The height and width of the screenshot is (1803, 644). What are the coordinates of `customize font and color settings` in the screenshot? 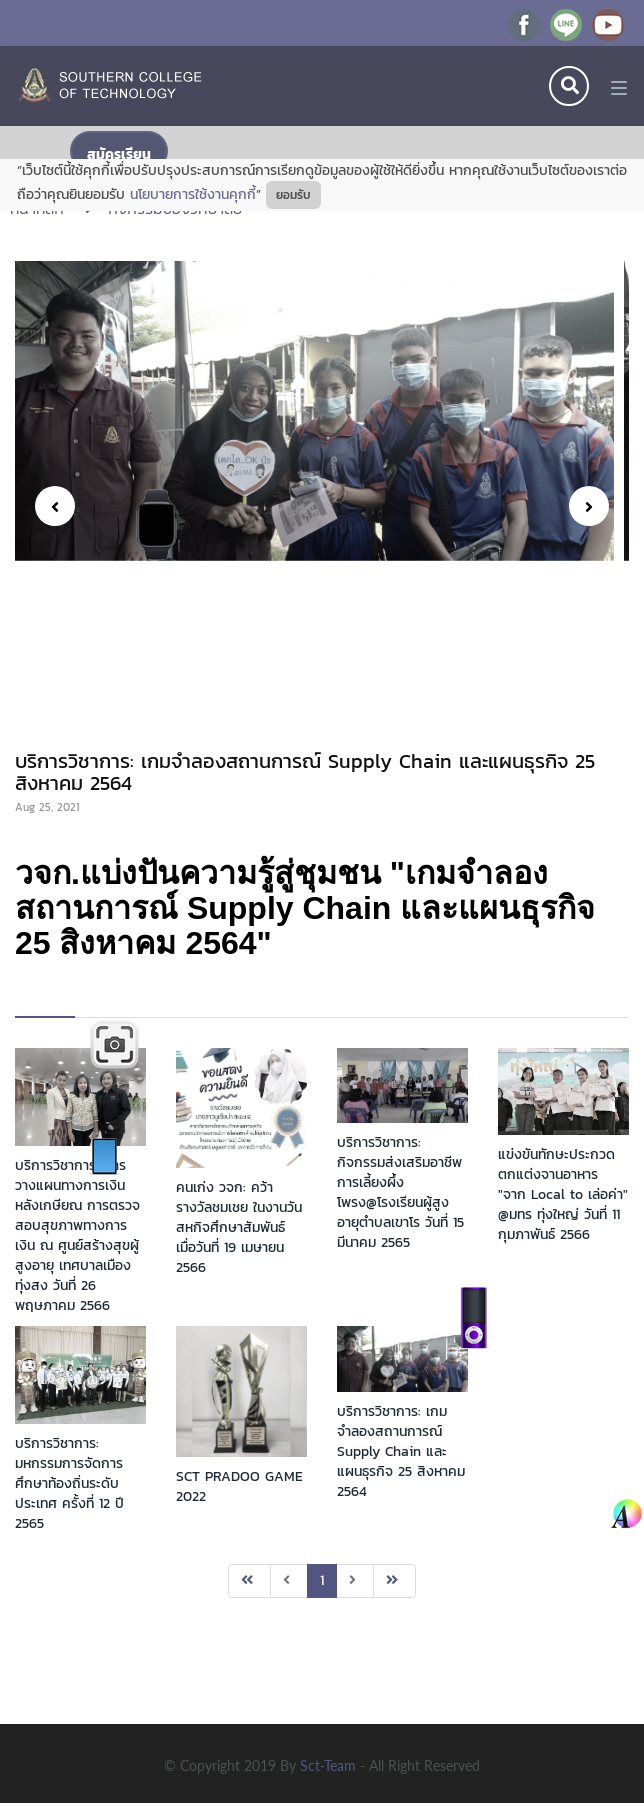 It's located at (626, 1511).